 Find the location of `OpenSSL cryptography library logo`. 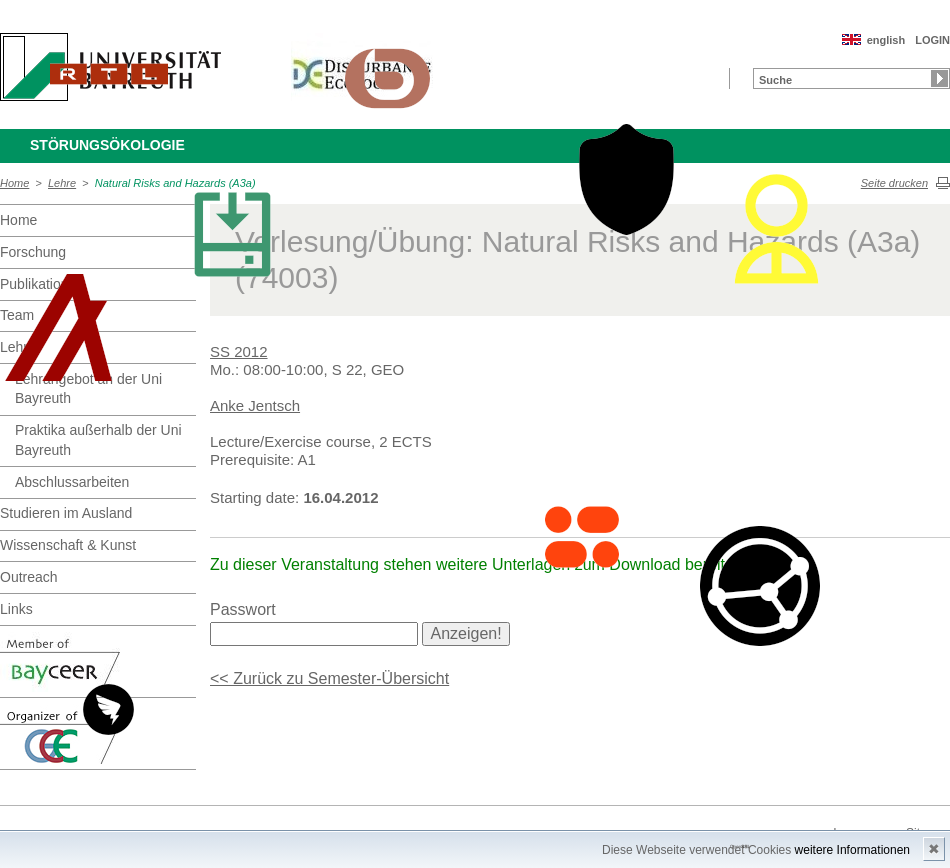

OpenSSL cryptography library logo is located at coordinates (740, 847).